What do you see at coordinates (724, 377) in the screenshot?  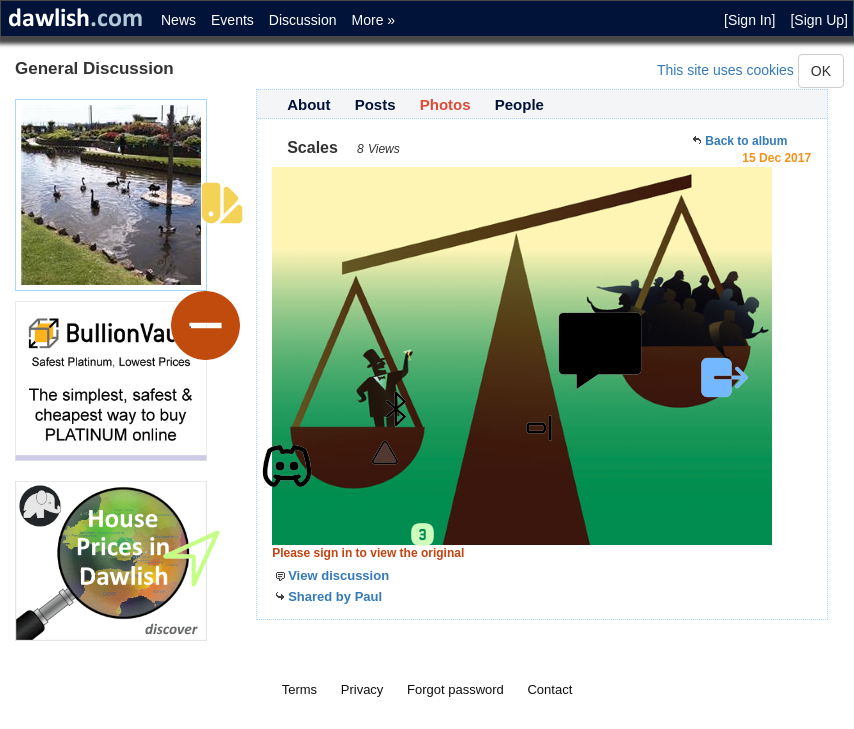 I see `log out of your account` at bounding box center [724, 377].